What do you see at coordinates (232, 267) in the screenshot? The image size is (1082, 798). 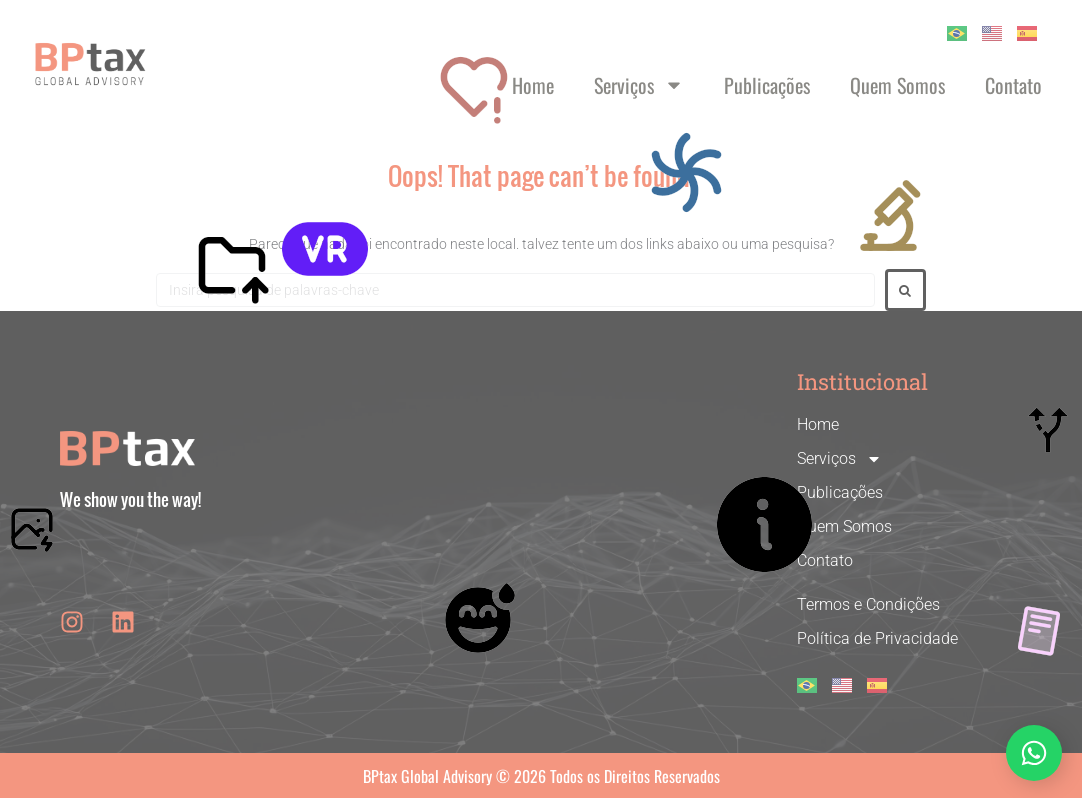 I see `upload file to folder` at bounding box center [232, 267].